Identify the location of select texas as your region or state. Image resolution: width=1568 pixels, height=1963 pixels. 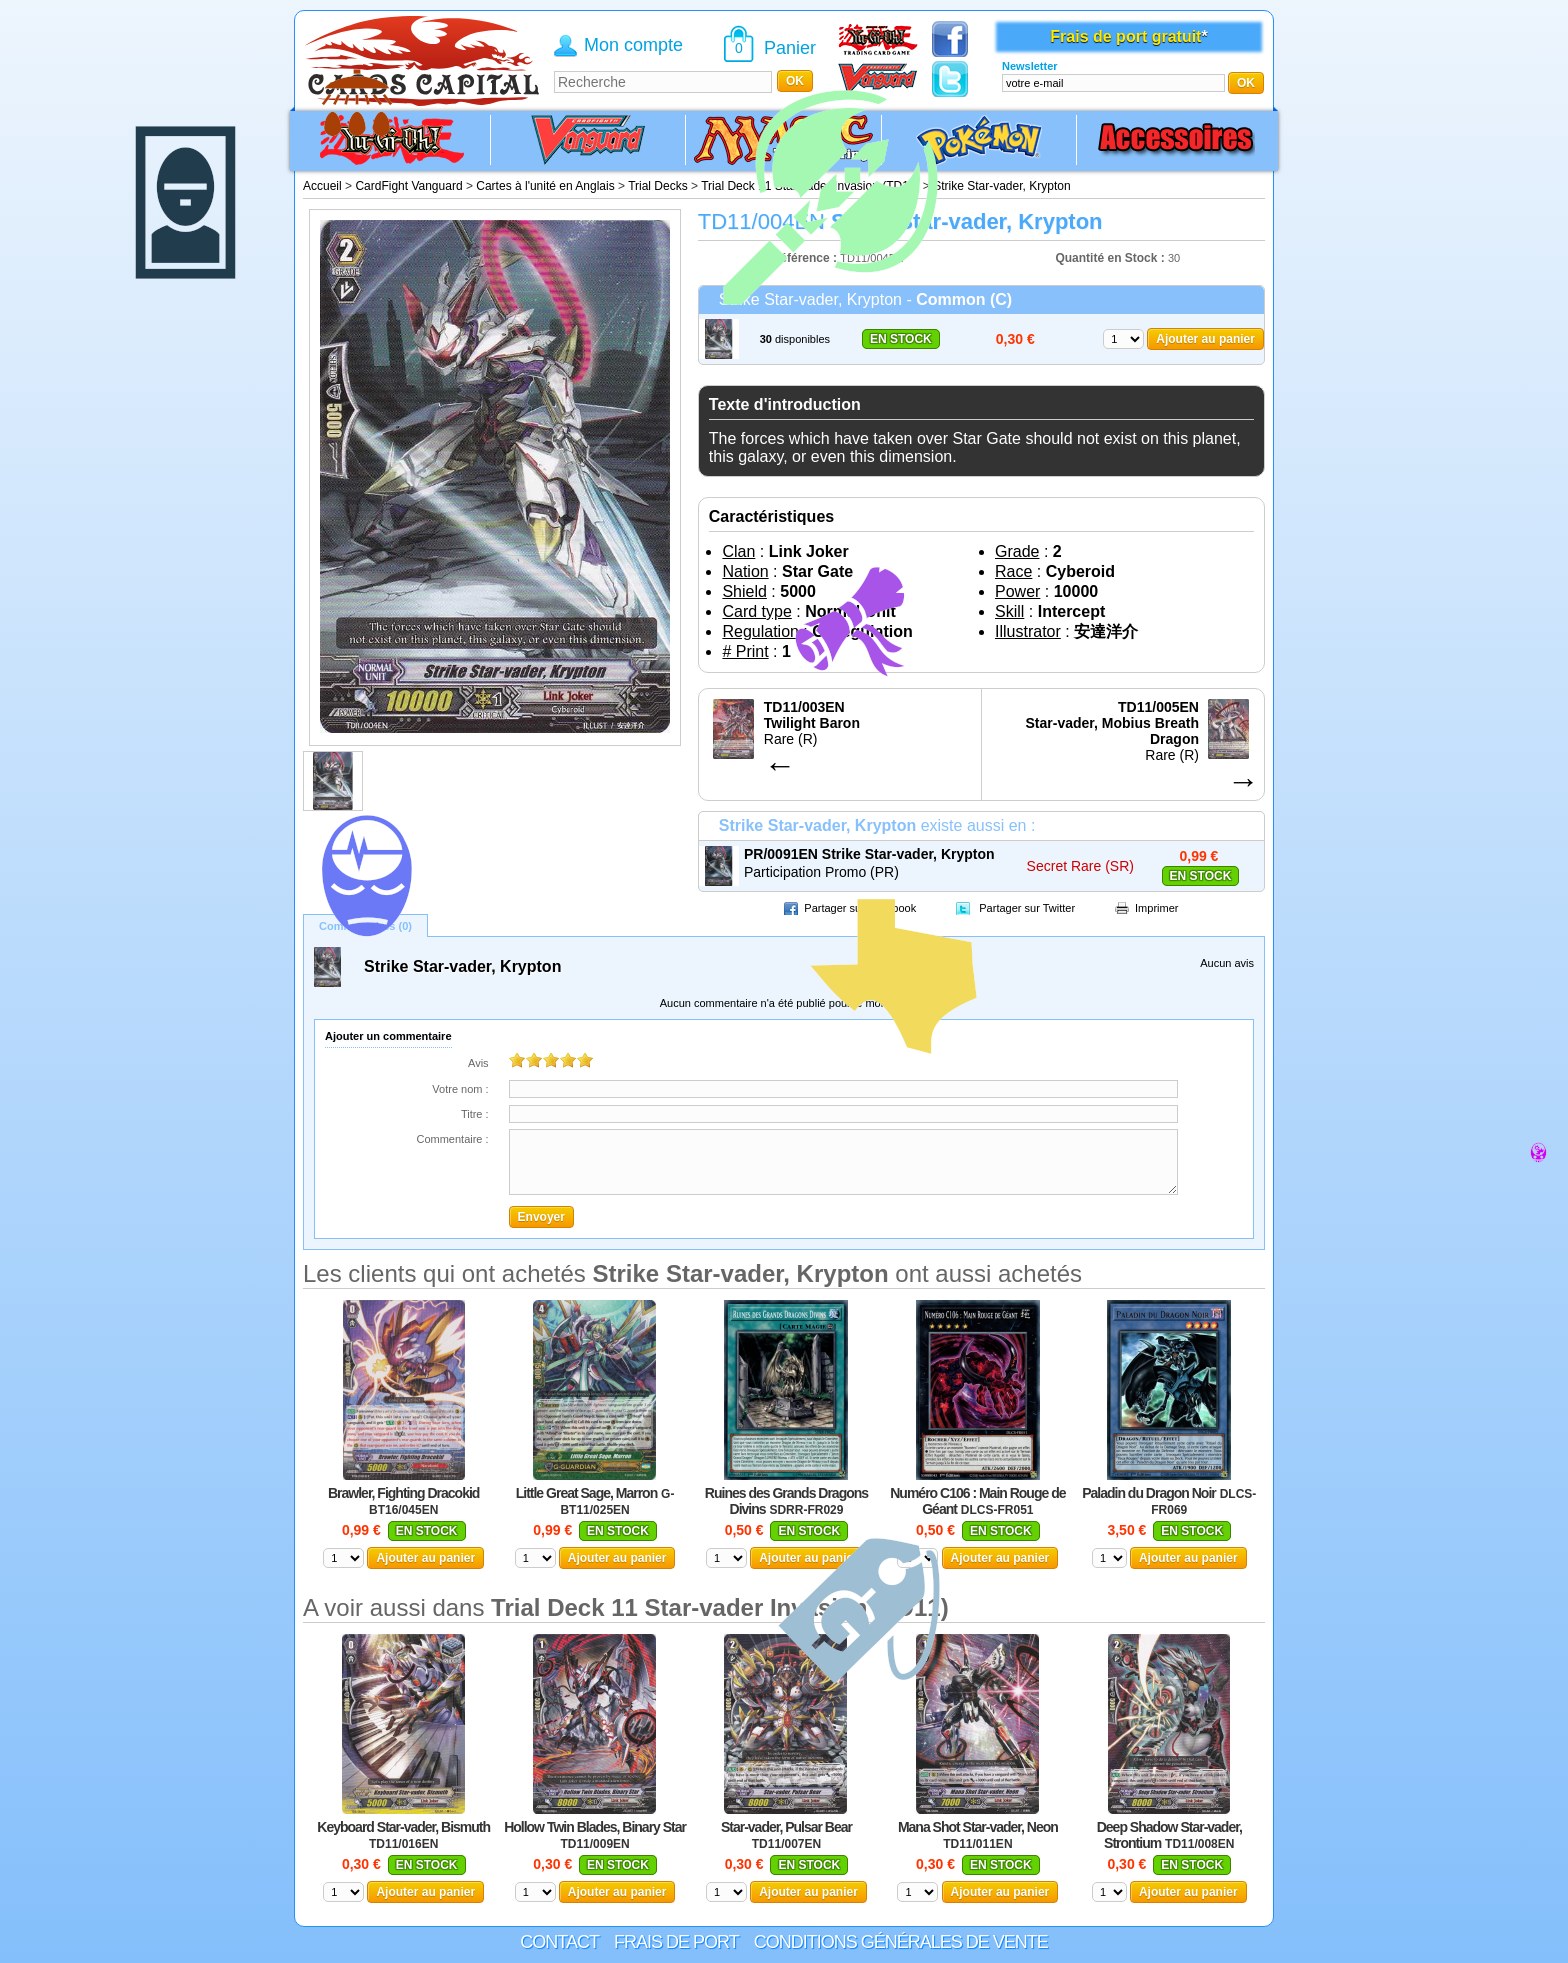
(893, 976).